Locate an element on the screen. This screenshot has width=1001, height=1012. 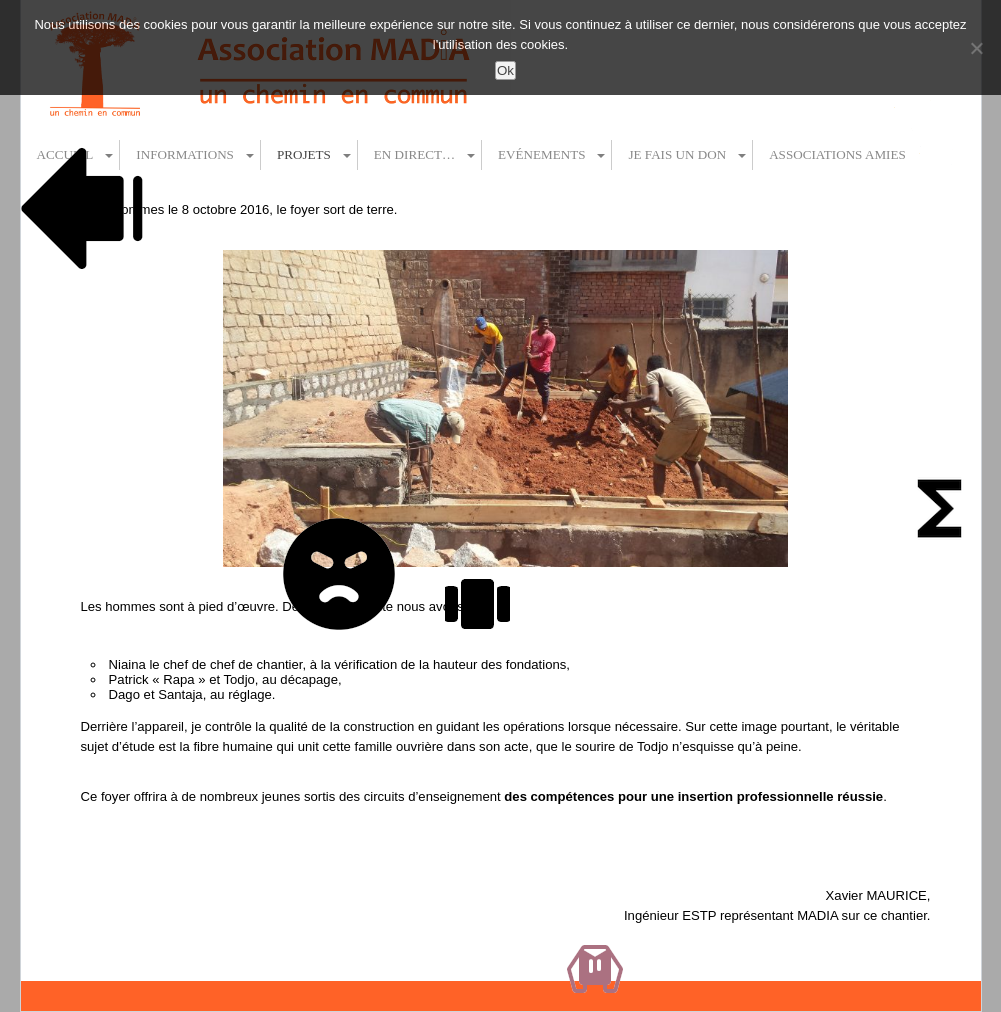
insert a mathematical function or formula is located at coordinates (939, 508).